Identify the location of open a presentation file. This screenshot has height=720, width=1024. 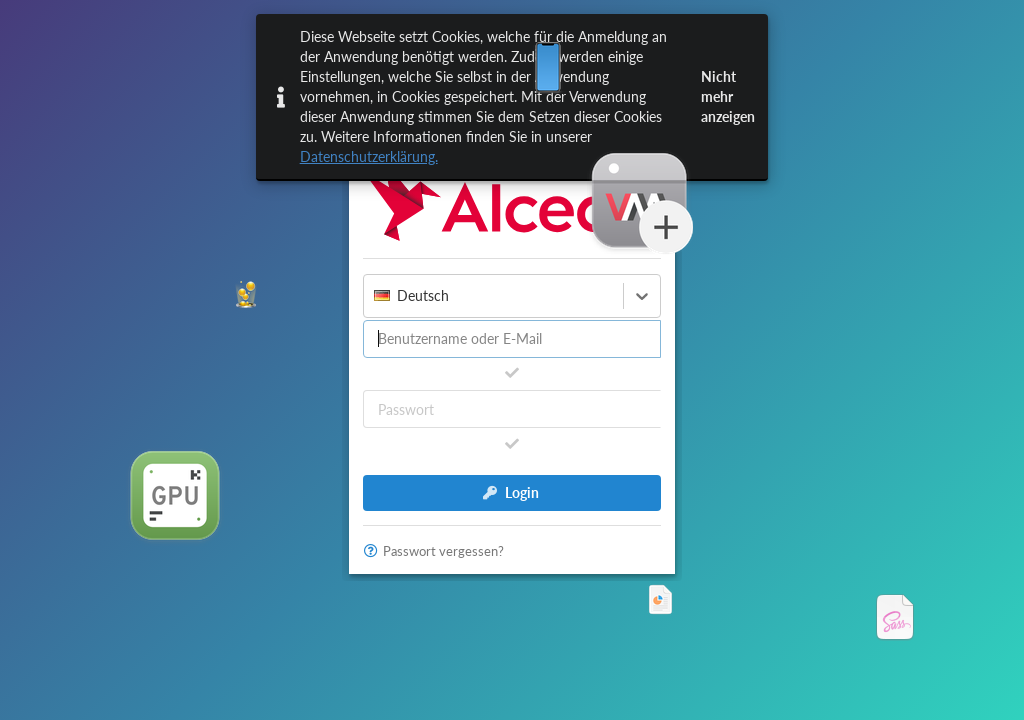
(660, 599).